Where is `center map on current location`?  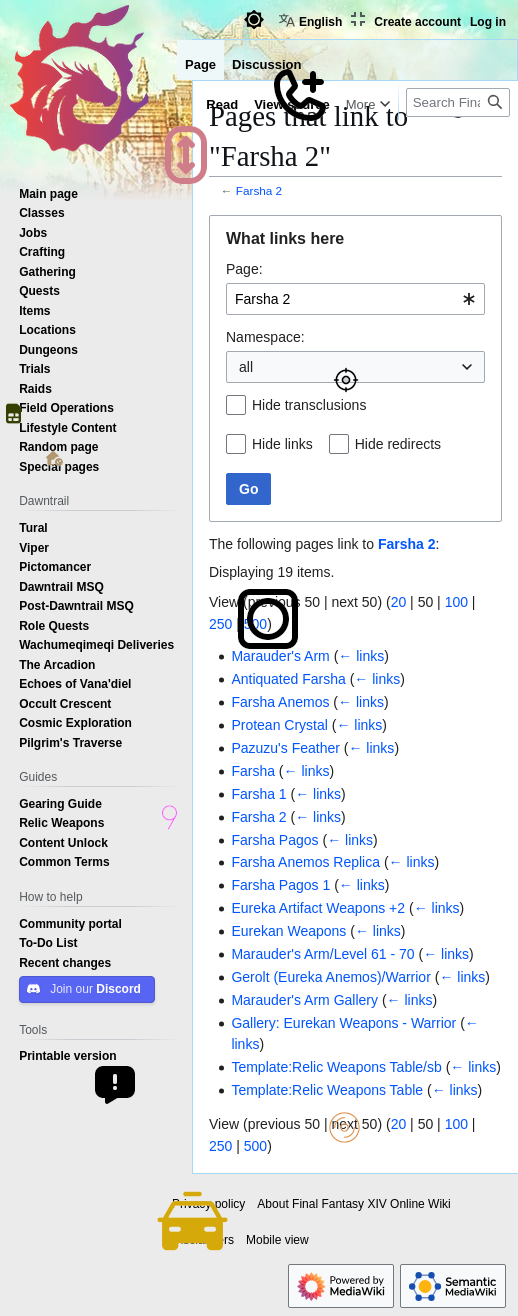
center map on current location is located at coordinates (346, 380).